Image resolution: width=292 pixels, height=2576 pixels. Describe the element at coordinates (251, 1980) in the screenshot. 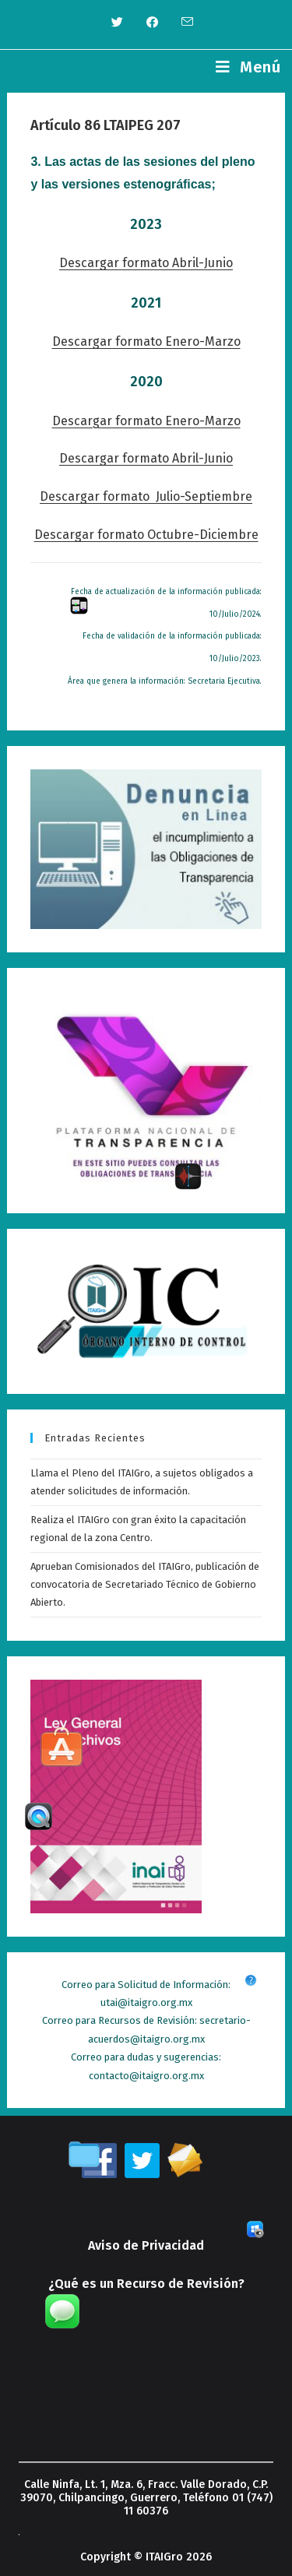

I see `open help documentation` at that location.